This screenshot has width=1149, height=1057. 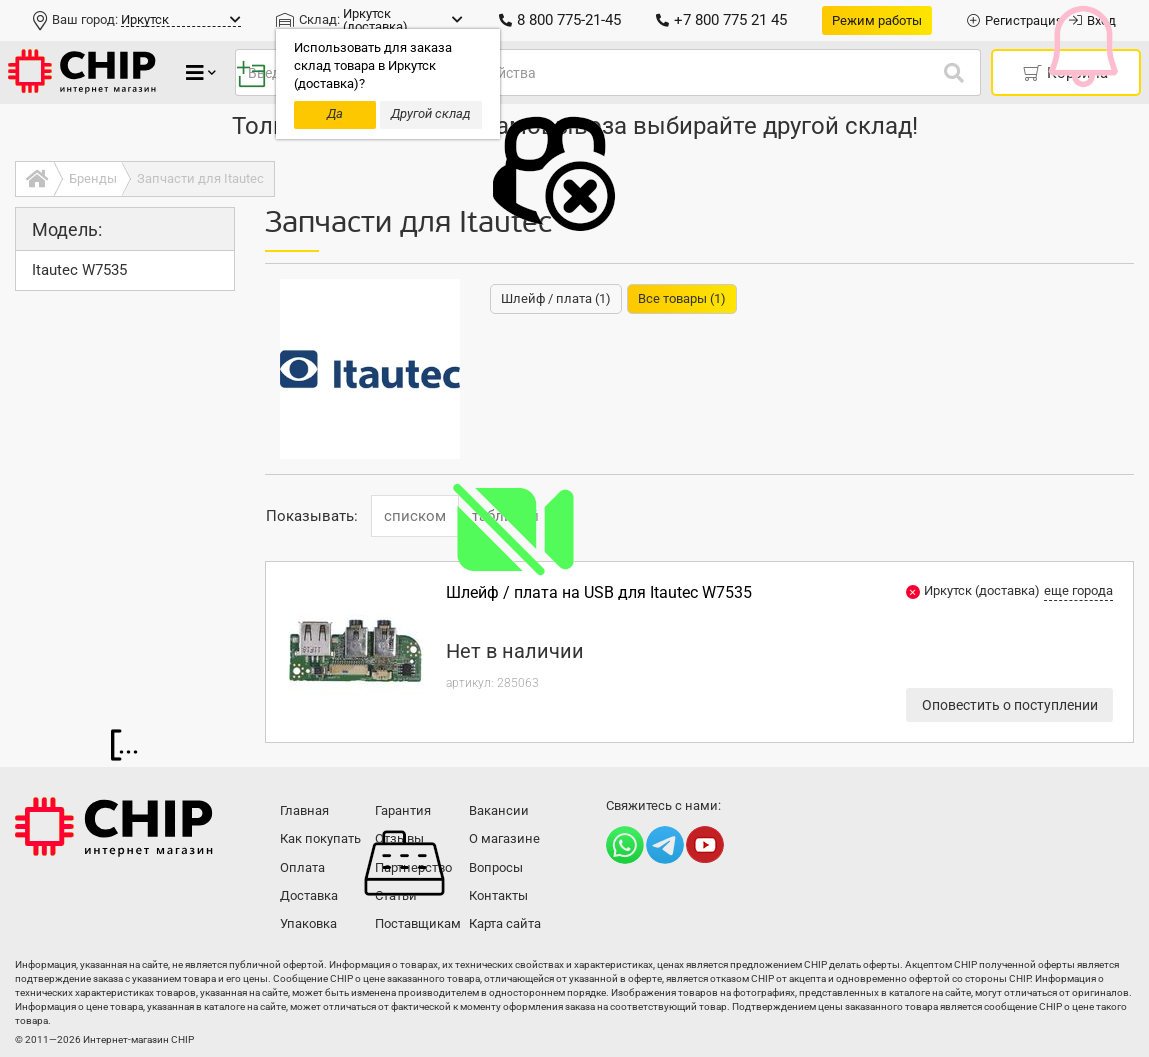 I want to click on github copilot is disconnected or unavailable, so click(x=555, y=171).